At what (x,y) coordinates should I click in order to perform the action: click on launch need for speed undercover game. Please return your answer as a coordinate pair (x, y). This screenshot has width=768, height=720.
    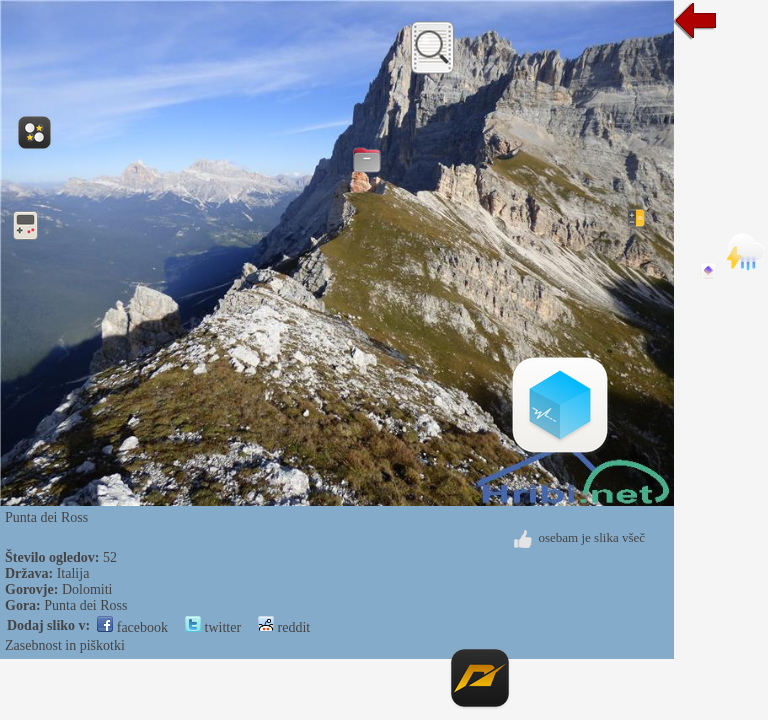
    Looking at the image, I should click on (480, 678).